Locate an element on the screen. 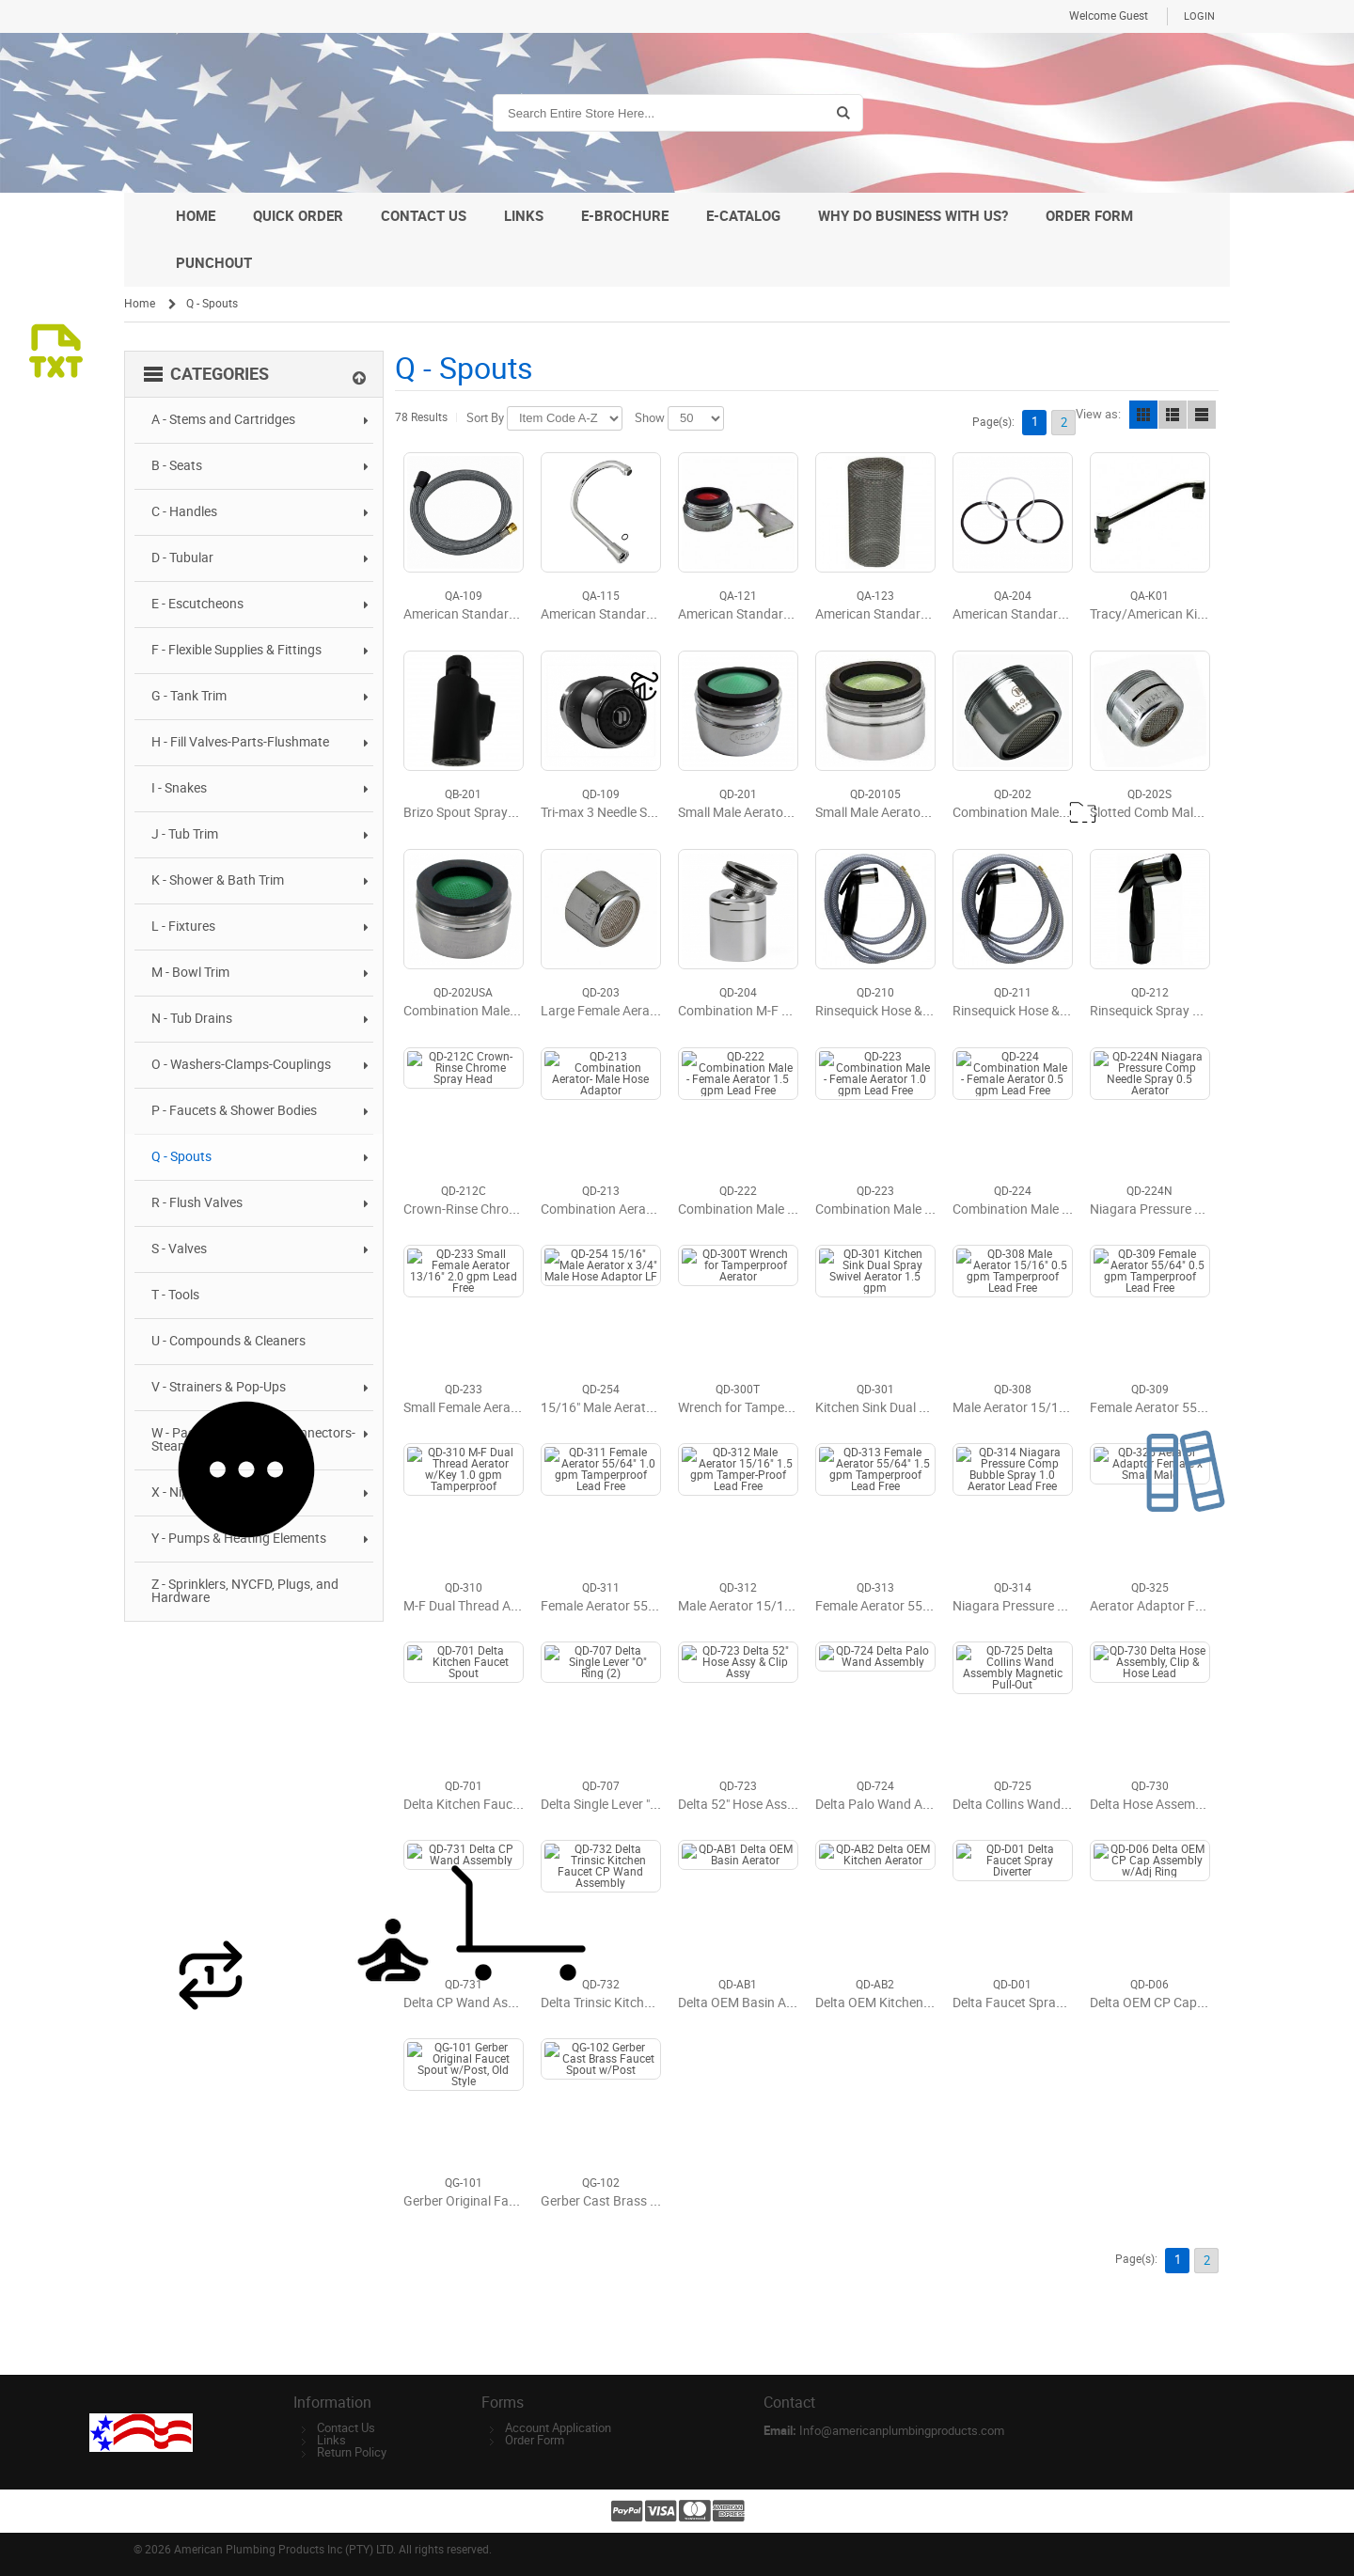 The image size is (1354, 2576). view shopping cart is located at coordinates (516, 1916).